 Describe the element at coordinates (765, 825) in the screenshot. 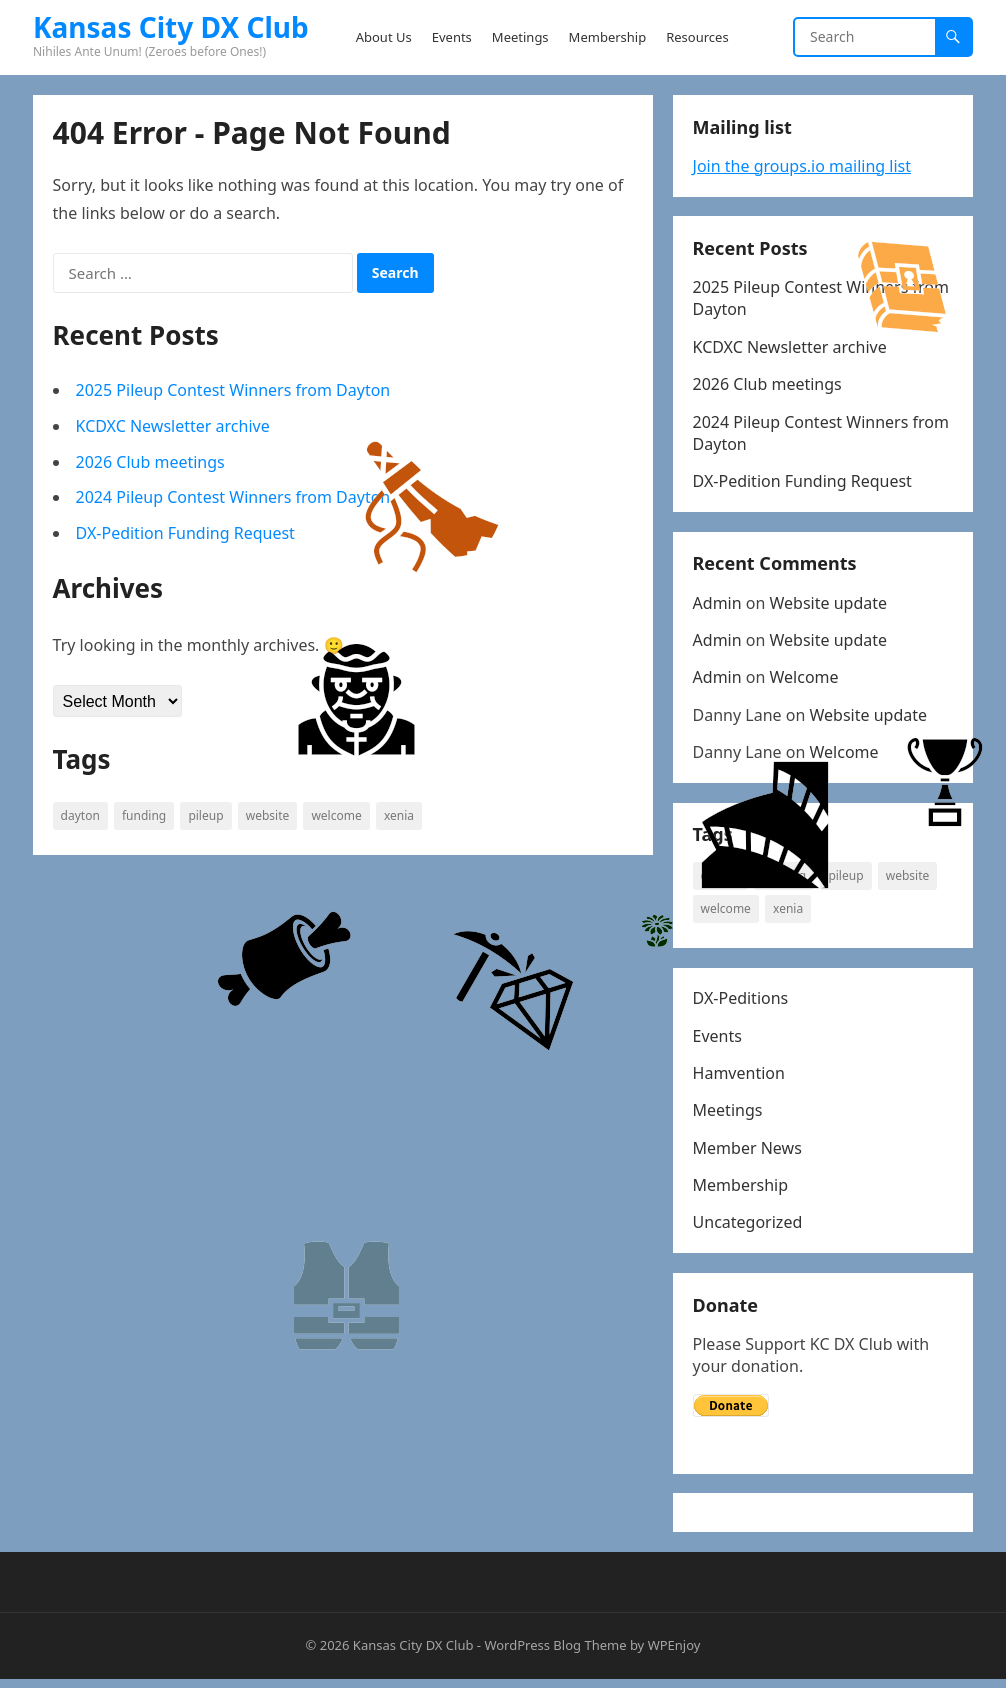

I see `equip shoulder armor piece` at that location.